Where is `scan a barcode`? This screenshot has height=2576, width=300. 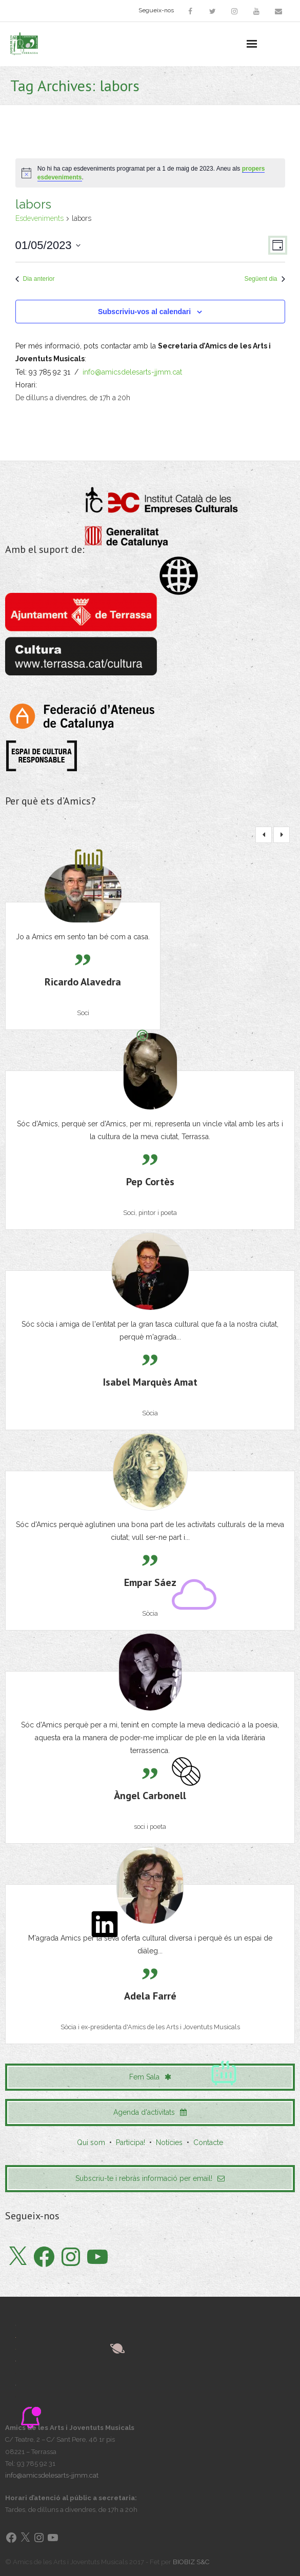 scan a barcode is located at coordinates (89, 860).